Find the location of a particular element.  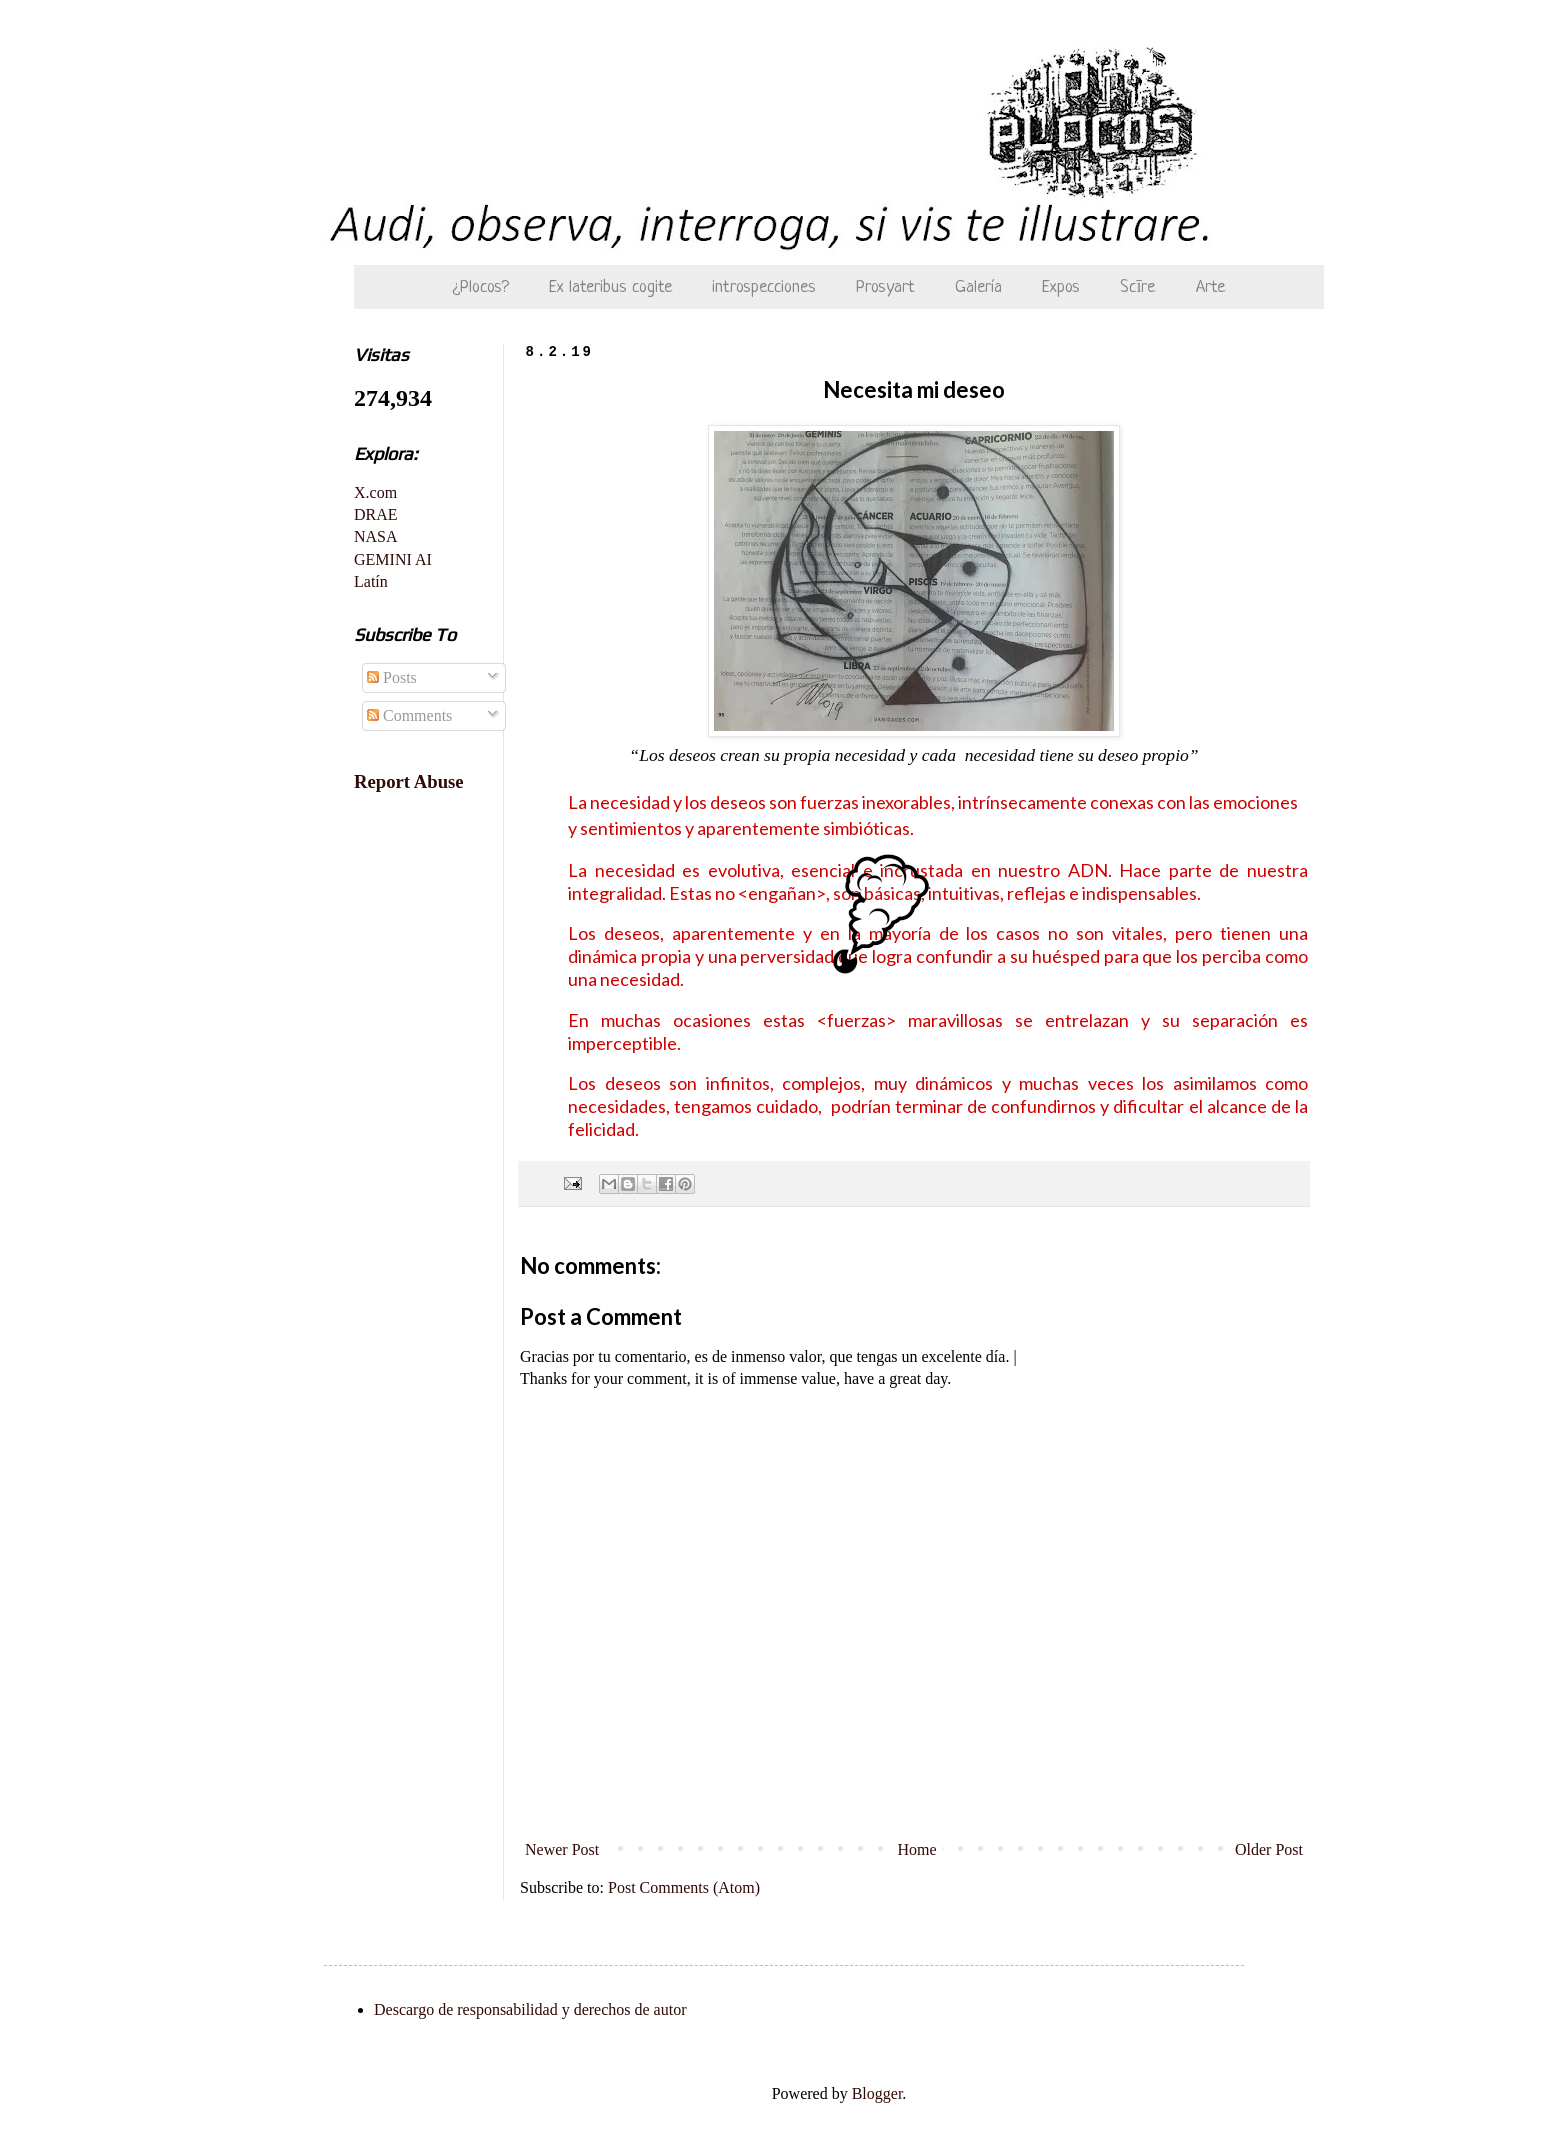

activate smoke bomb ability in game is located at coordinates (881, 914).